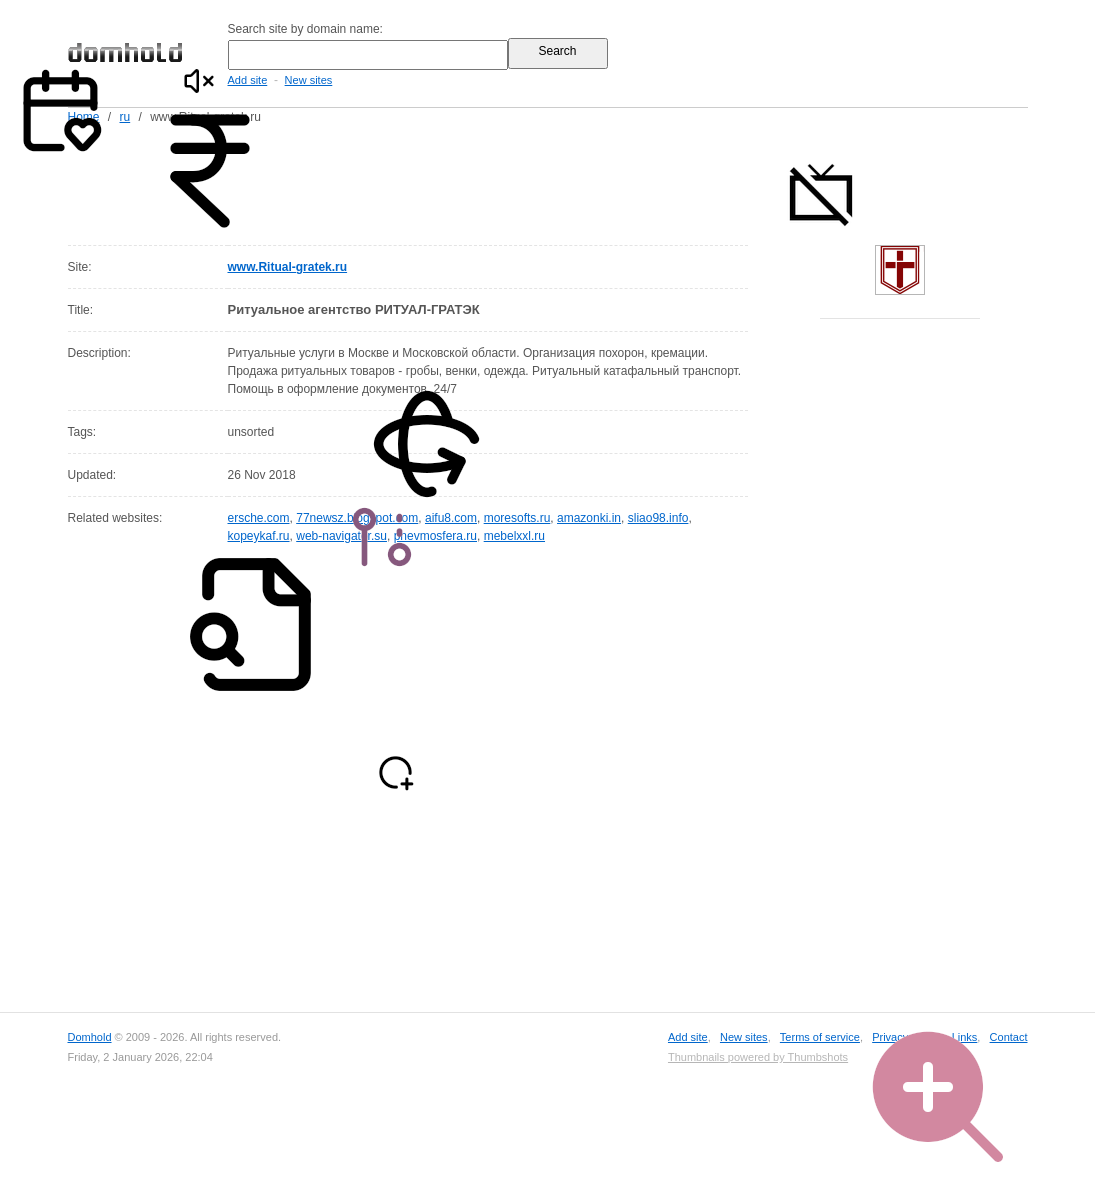  What do you see at coordinates (382, 537) in the screenshot?
I see `indicates a draft pull request awaiting completion` at bounding box center [382, 537].